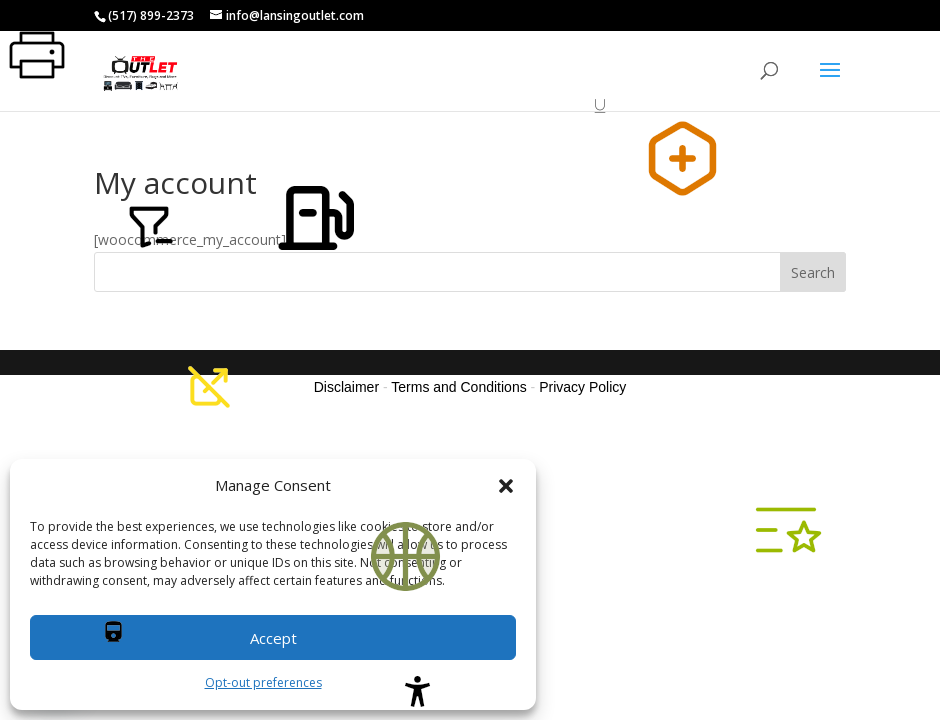 The height and width of the screenshot is (720, 940). What do you see at coordinates (37, 55) in the screenshot?
I see `print current document or page` at bounding box center [37, 55].